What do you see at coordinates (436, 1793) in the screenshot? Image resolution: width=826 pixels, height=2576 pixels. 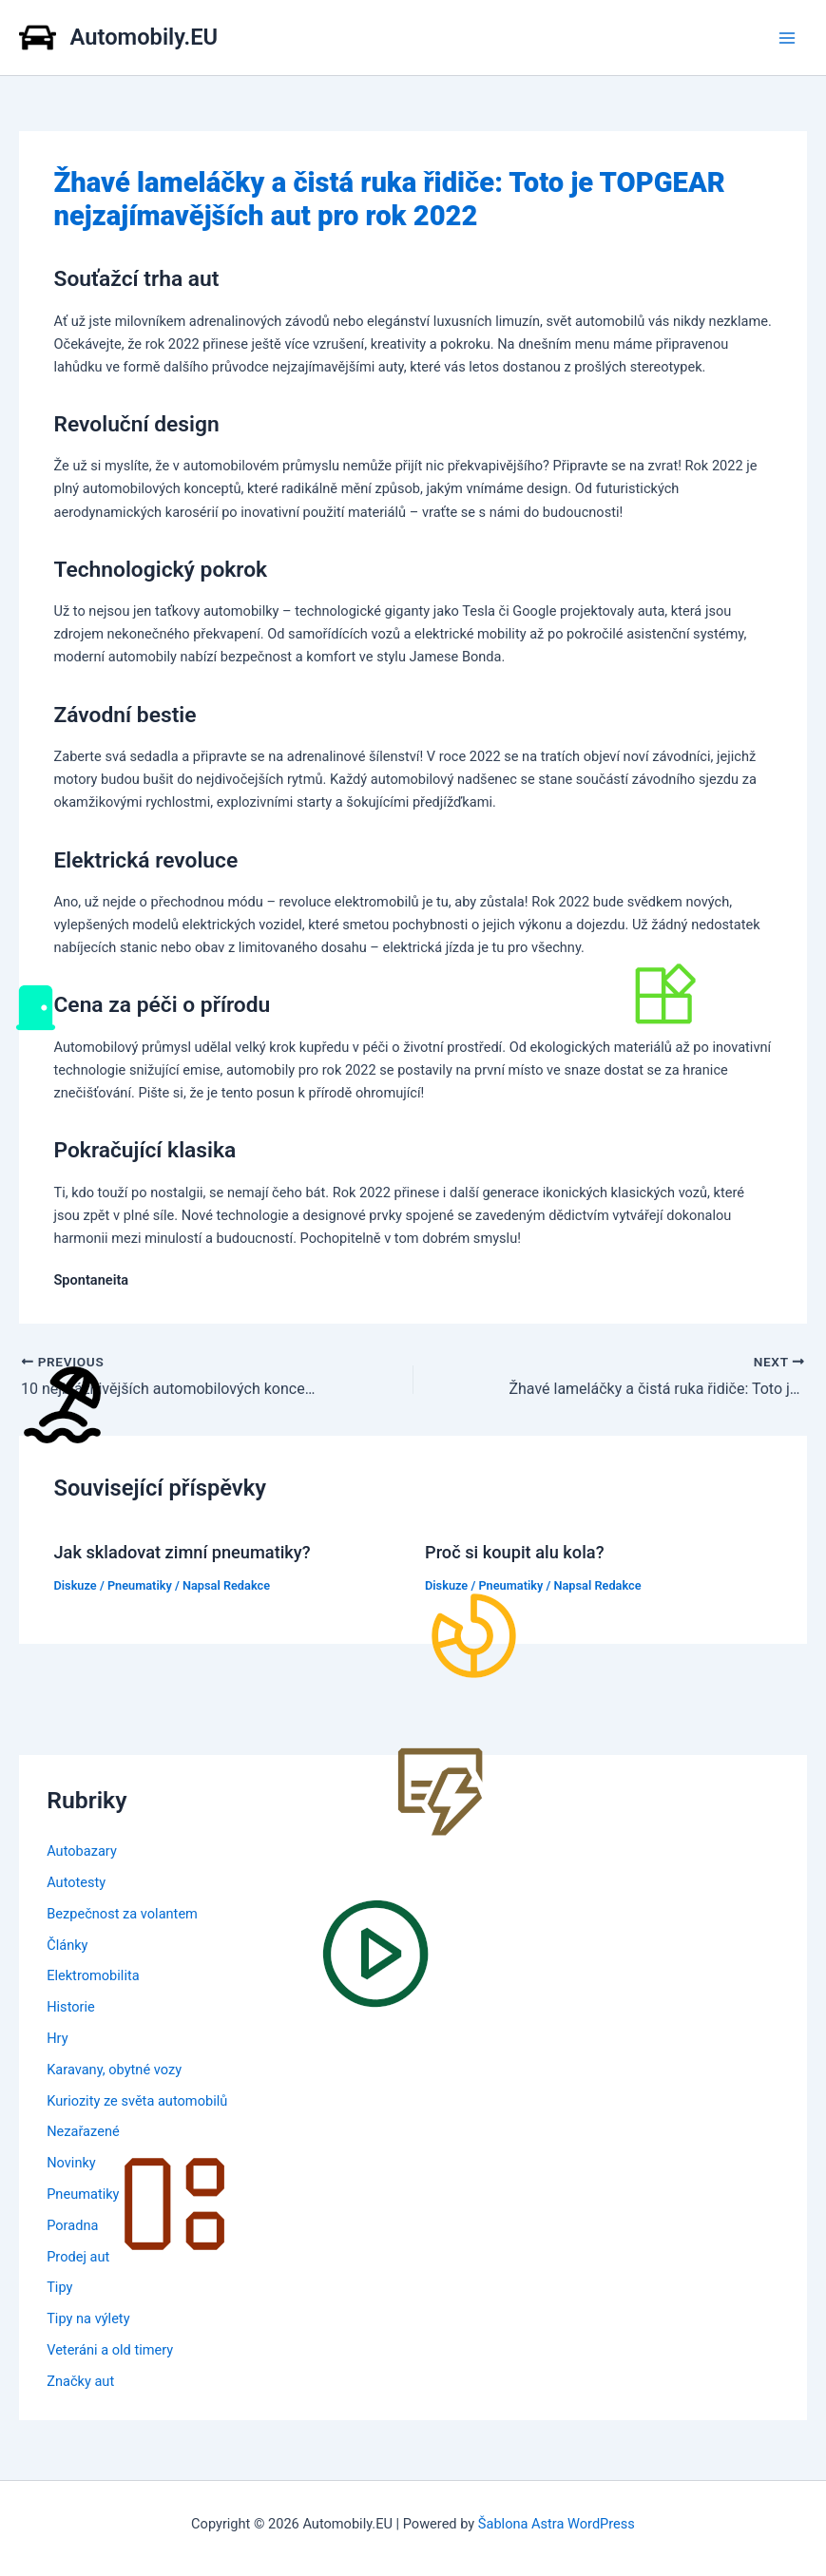 I see `configure github actions workflow` at bounding box center [436, 1793].